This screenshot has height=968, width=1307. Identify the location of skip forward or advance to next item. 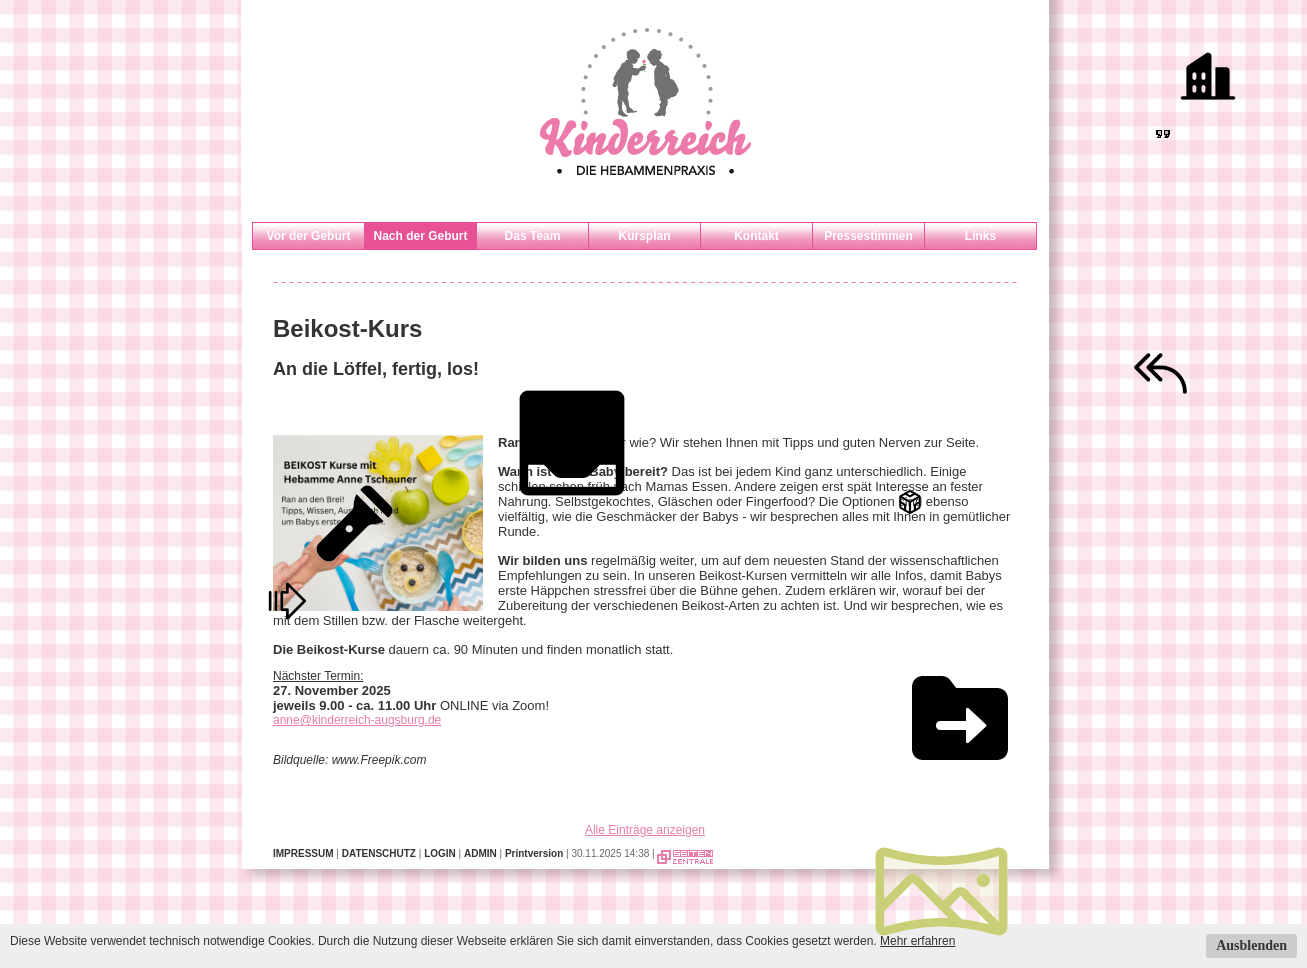
(286, 601).